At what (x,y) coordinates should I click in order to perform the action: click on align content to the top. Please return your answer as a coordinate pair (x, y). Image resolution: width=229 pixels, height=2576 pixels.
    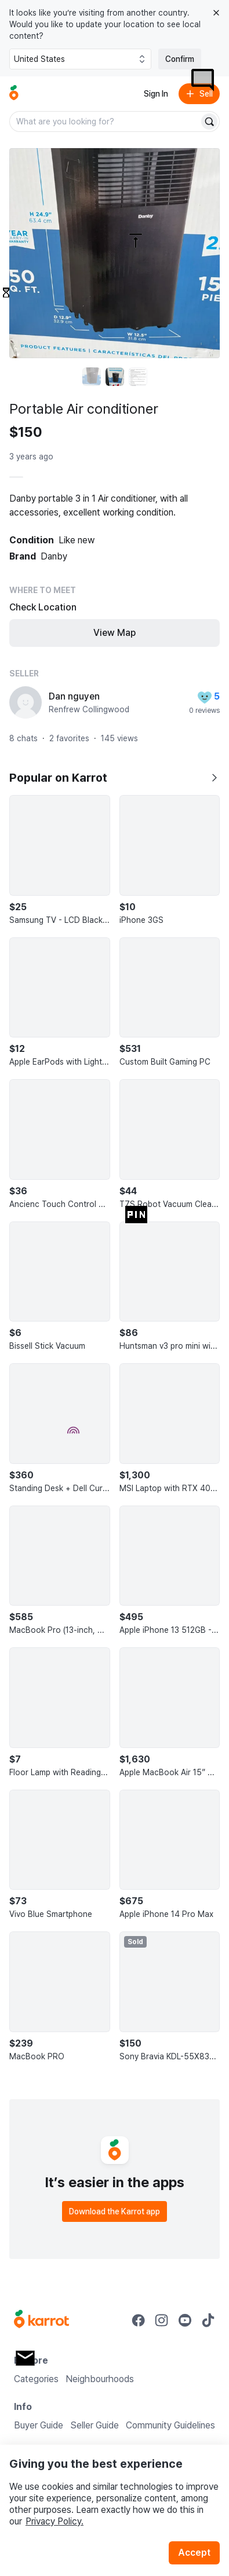
    Looking at the image, I should click on (136, 241).